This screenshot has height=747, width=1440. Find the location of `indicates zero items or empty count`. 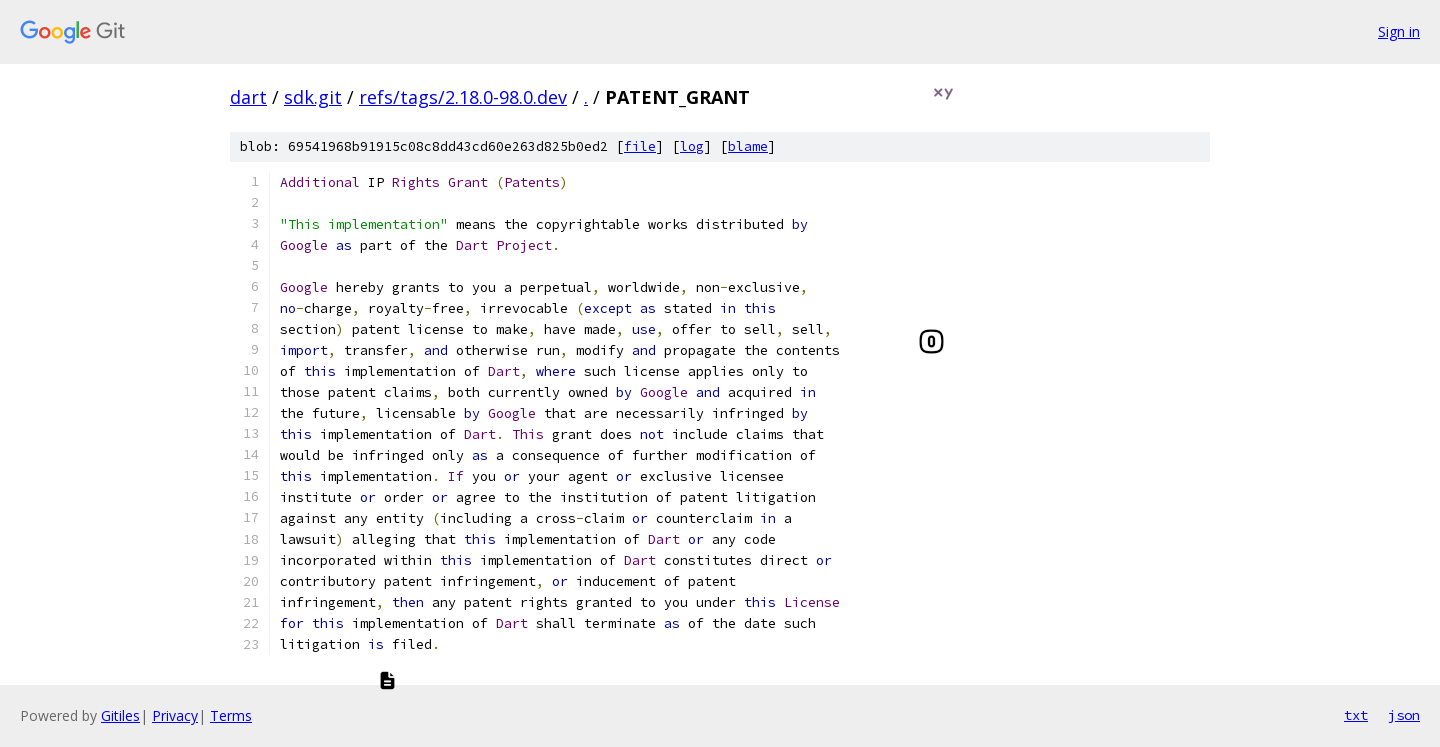

indicates zero items or empty count is located at coordinates (931, 341).